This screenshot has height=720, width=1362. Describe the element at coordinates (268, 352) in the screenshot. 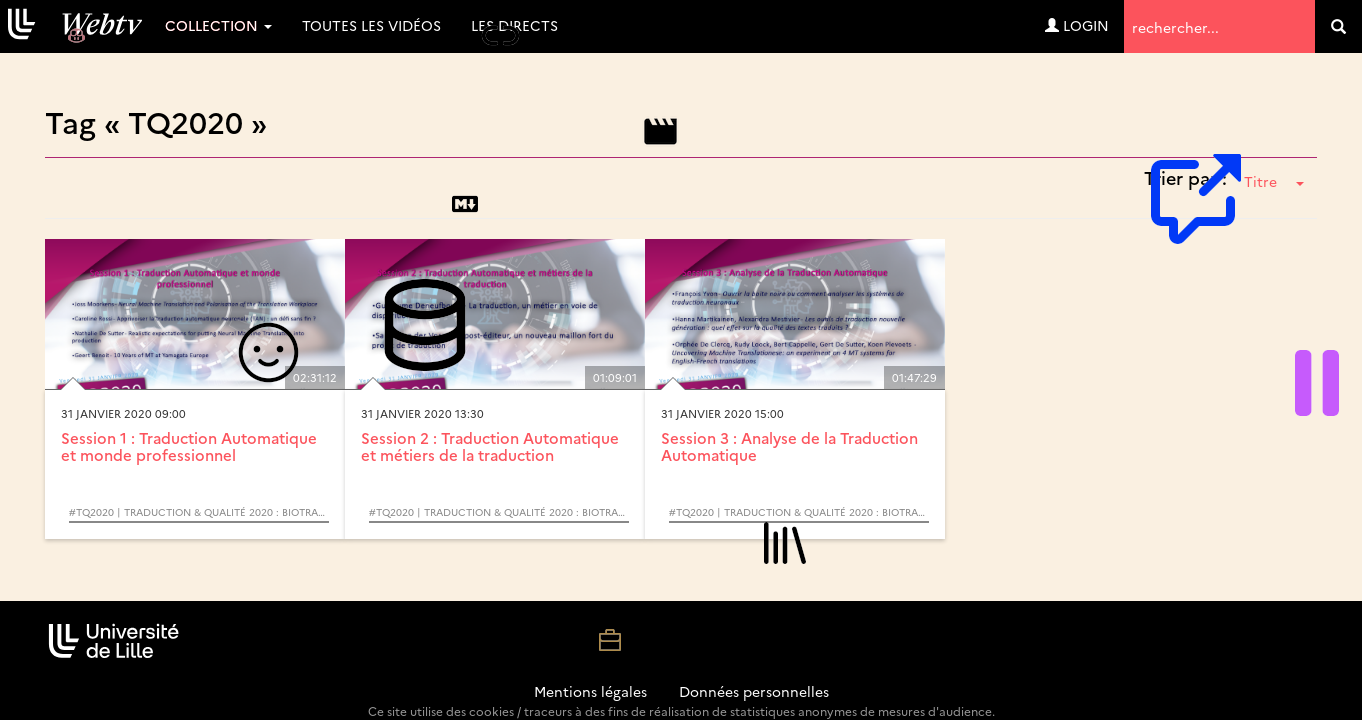

I see `add an emoji or reaction` at that location.